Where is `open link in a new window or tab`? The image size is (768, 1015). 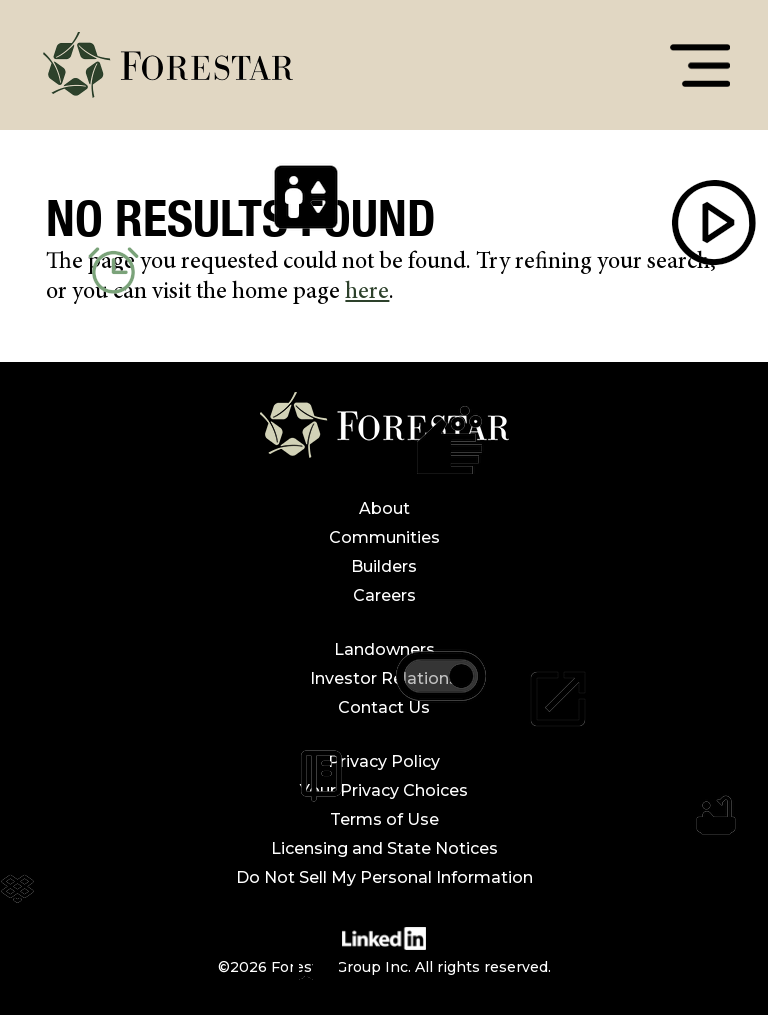 open link in a new window or tab is located at coordinates (558, 699).